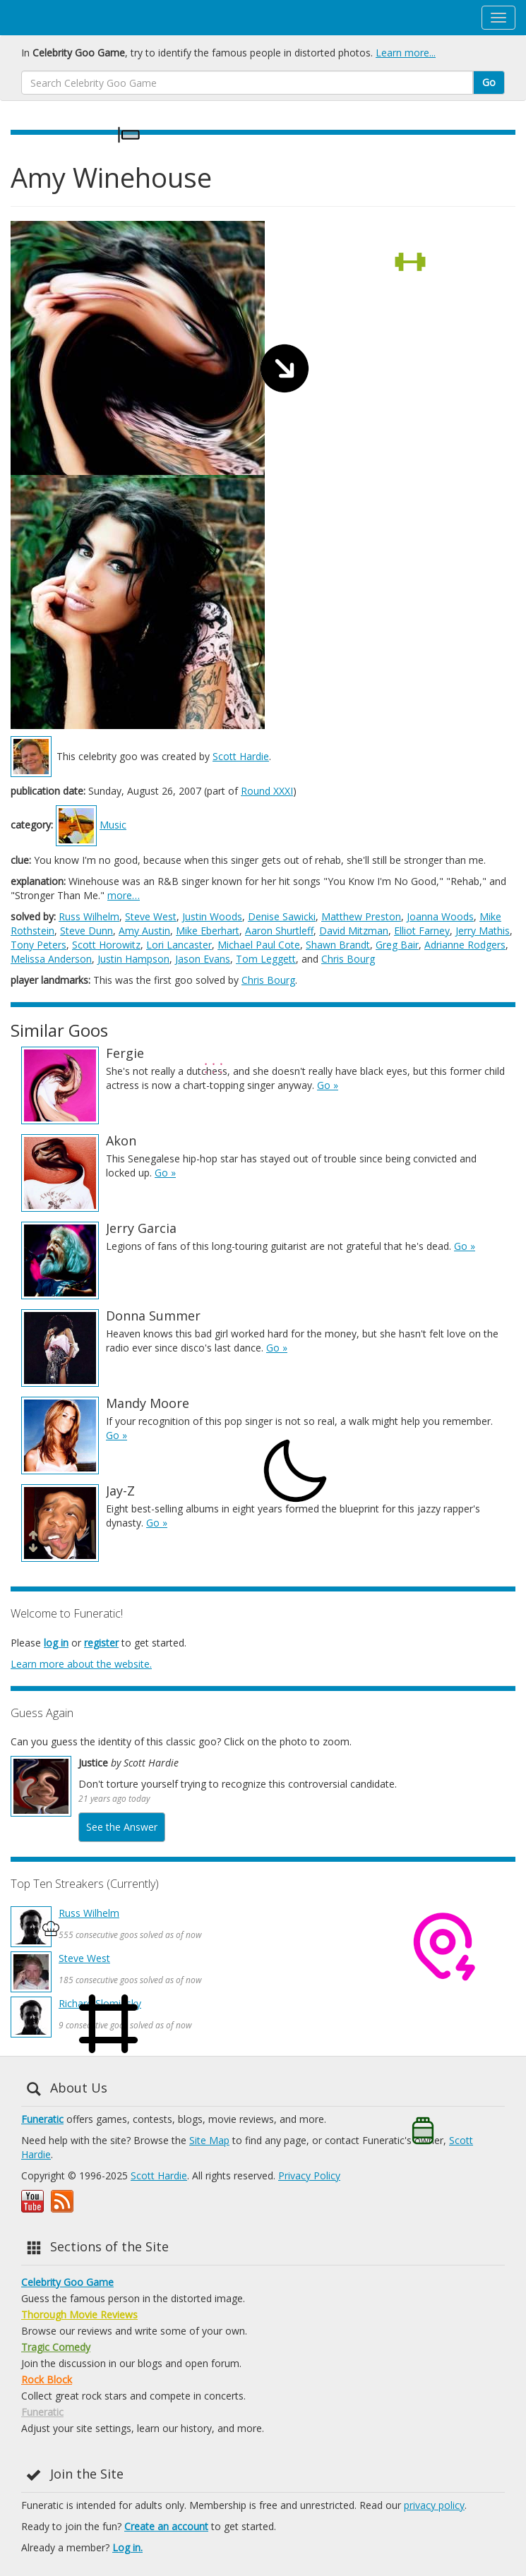 The height and width of the screenshot is (2576, 526). I want to click on navigate to the next section below, so click(285, 368).